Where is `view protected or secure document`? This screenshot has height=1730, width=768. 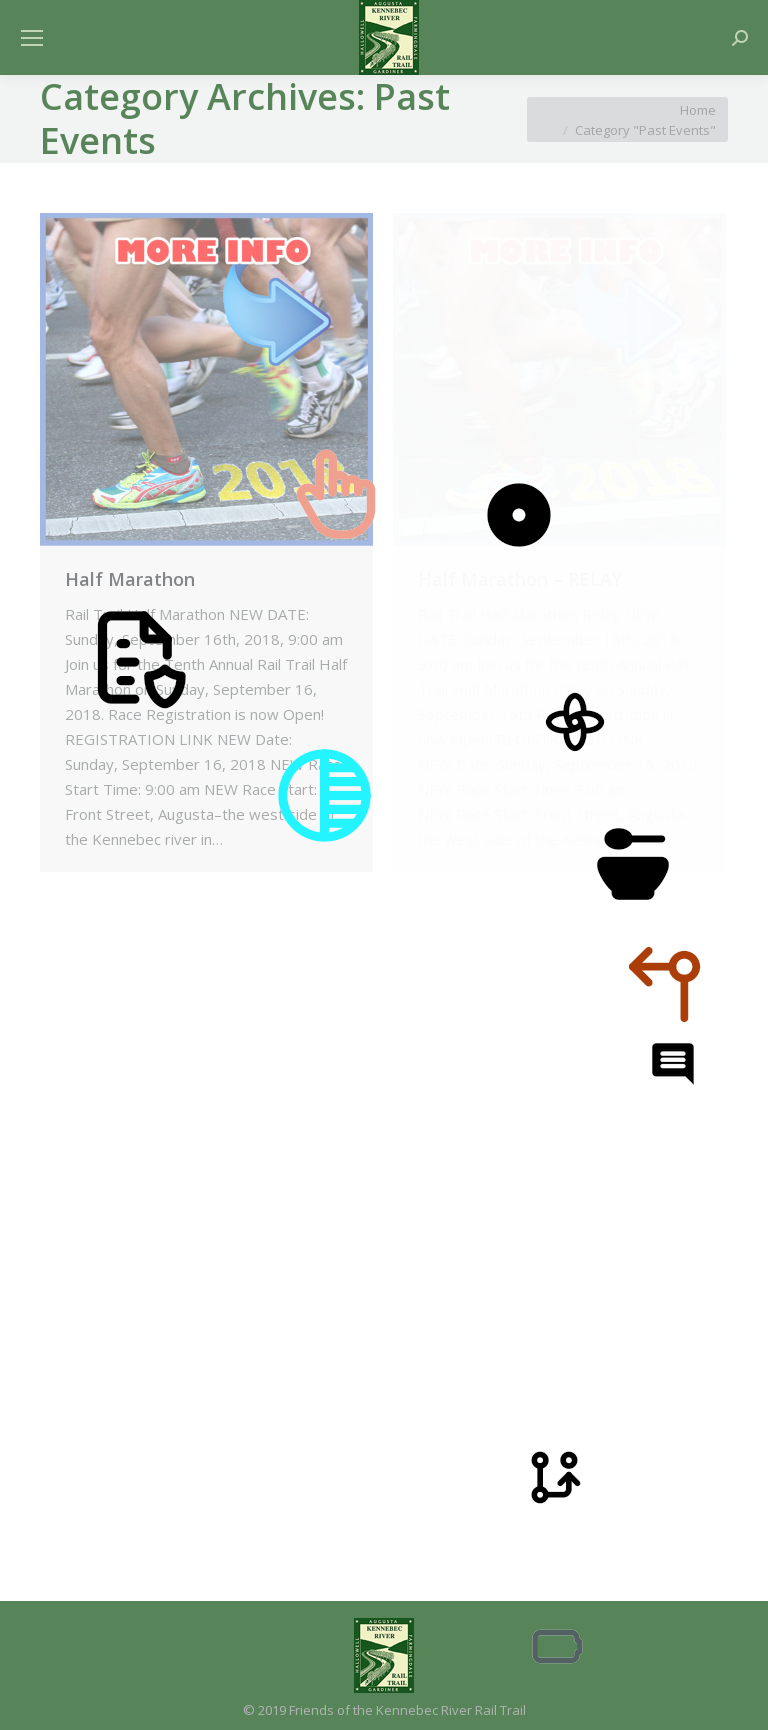 view protected or secure document is located at coordinates (139, 657).